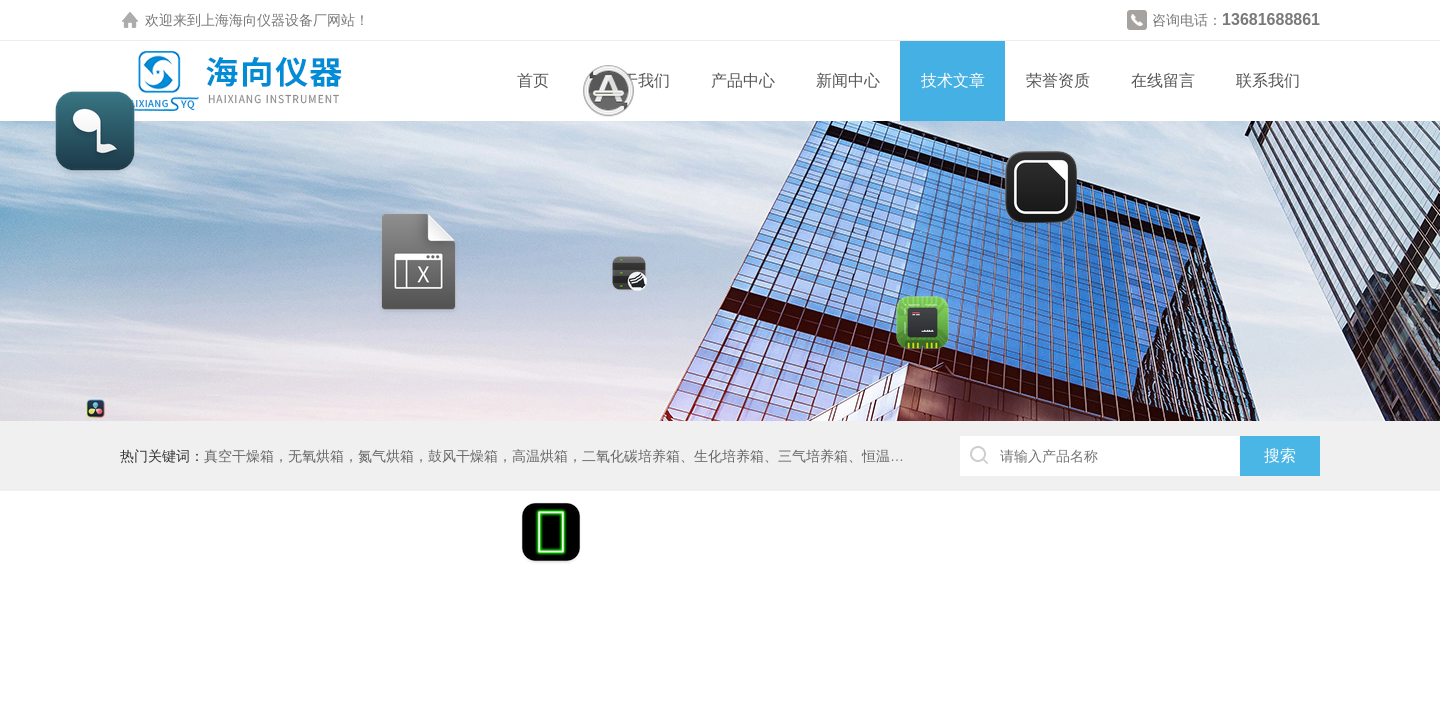  What do you see at coordinates (418, 263) in the screenshot?
I see `a macbinary file type indicator` at bounding box center [418, 263].